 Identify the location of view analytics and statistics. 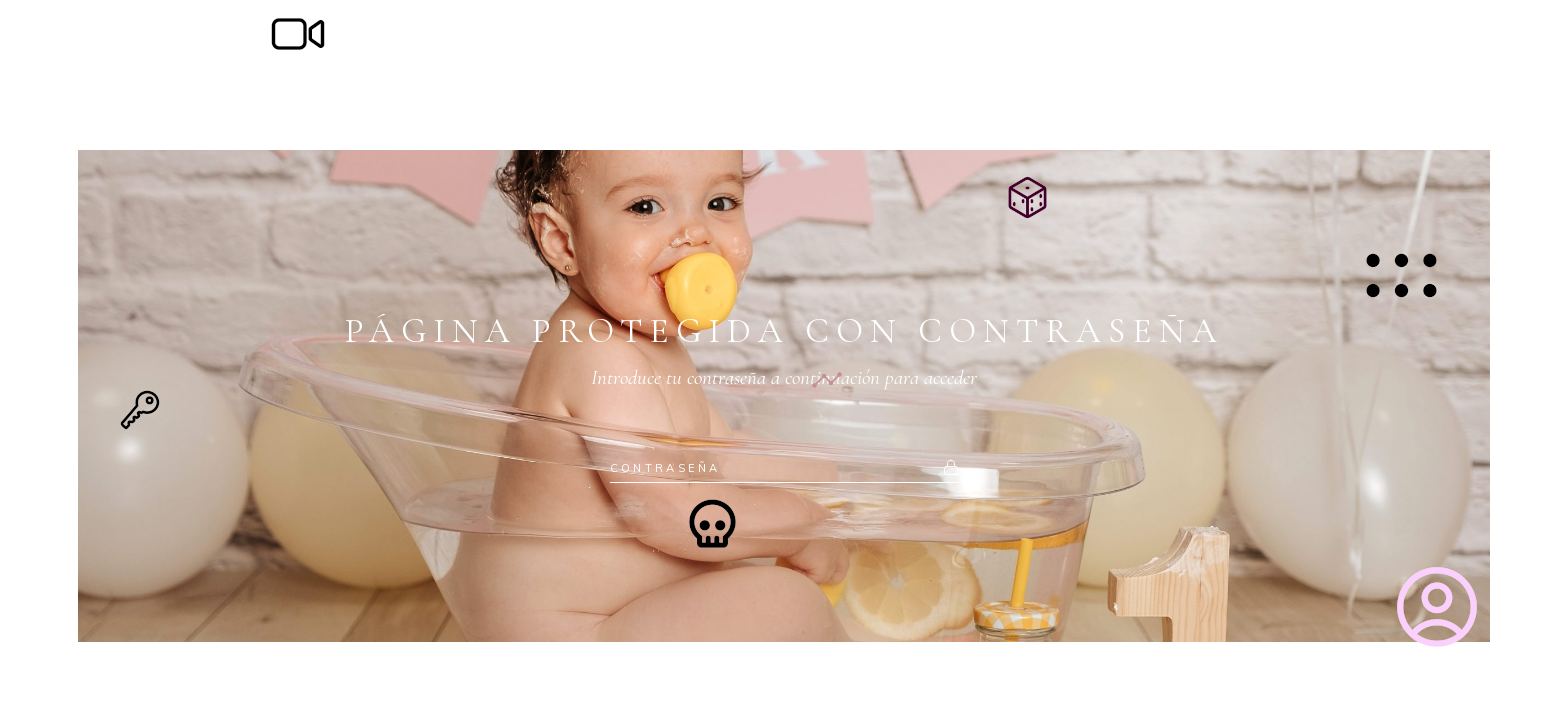
(827, 380).